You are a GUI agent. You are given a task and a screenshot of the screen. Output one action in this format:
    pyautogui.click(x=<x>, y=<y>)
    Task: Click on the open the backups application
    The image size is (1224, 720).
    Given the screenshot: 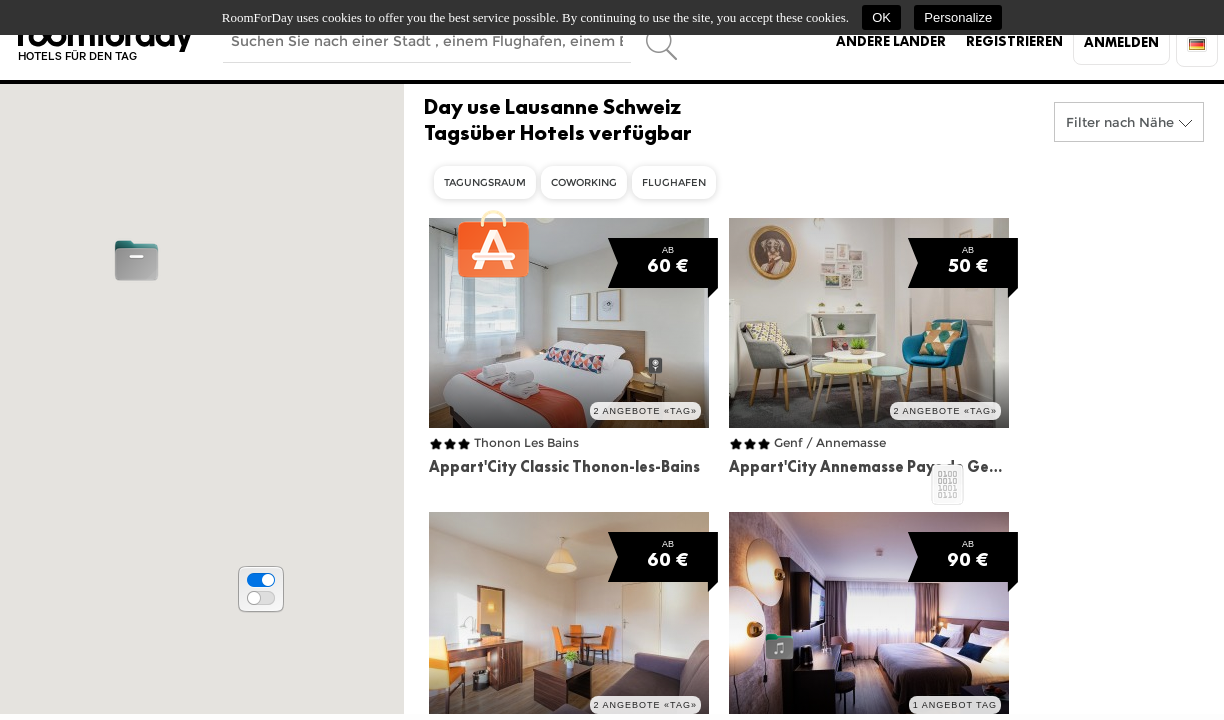 What is the action you would take?
    pyautogui.click(x=655, y=365)
    